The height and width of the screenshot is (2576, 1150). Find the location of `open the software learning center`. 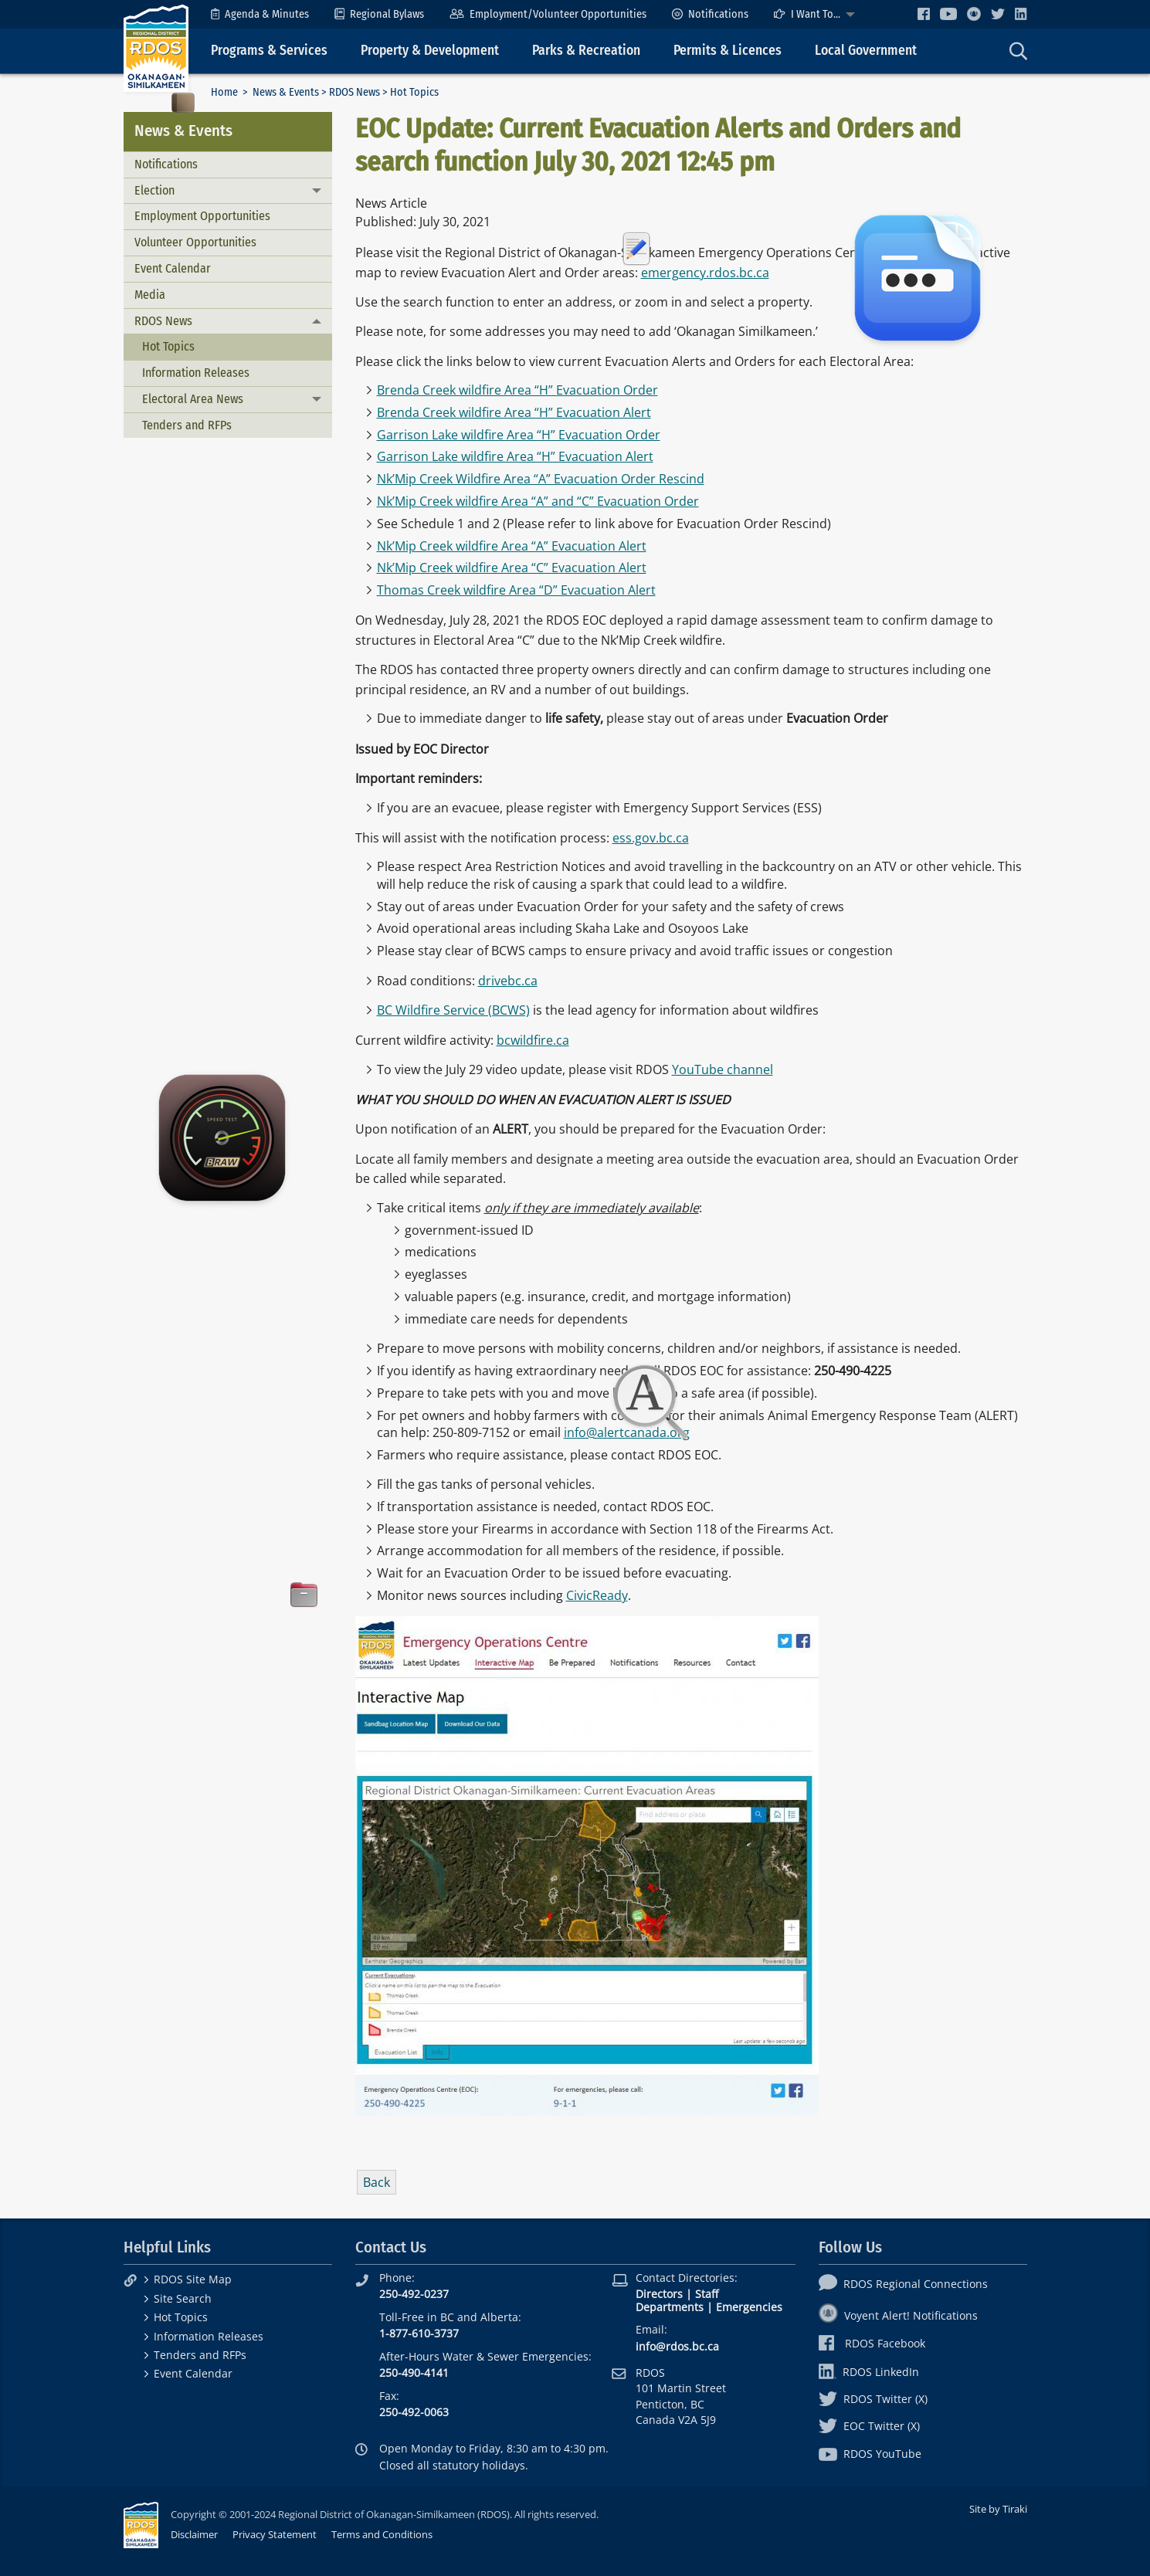

open the software learning center is located at coordinates (636, 249).